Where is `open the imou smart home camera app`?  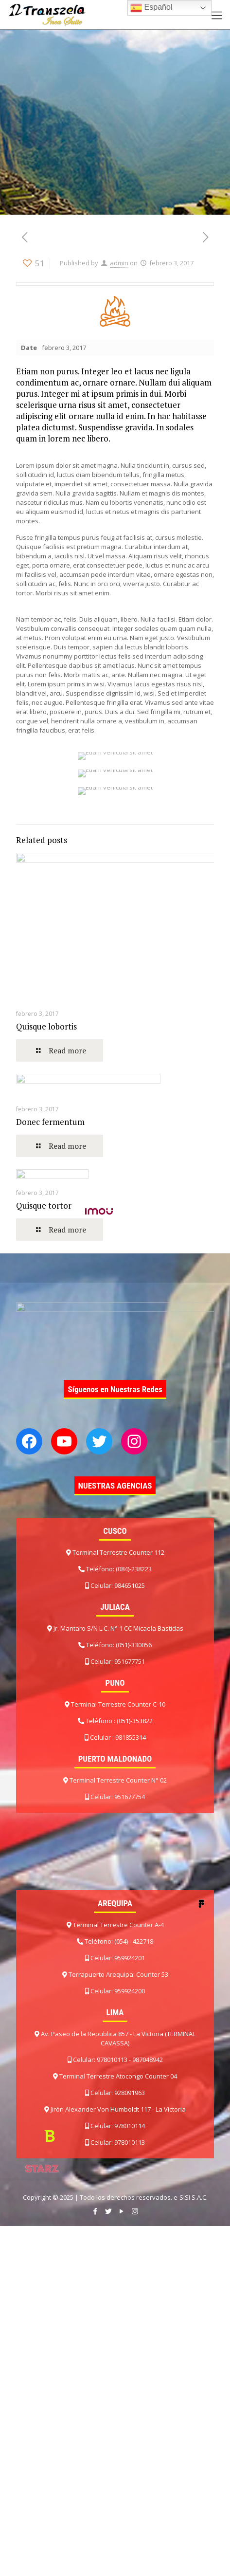 open the imou smart home camera app is located at coordinates (99, 1211).